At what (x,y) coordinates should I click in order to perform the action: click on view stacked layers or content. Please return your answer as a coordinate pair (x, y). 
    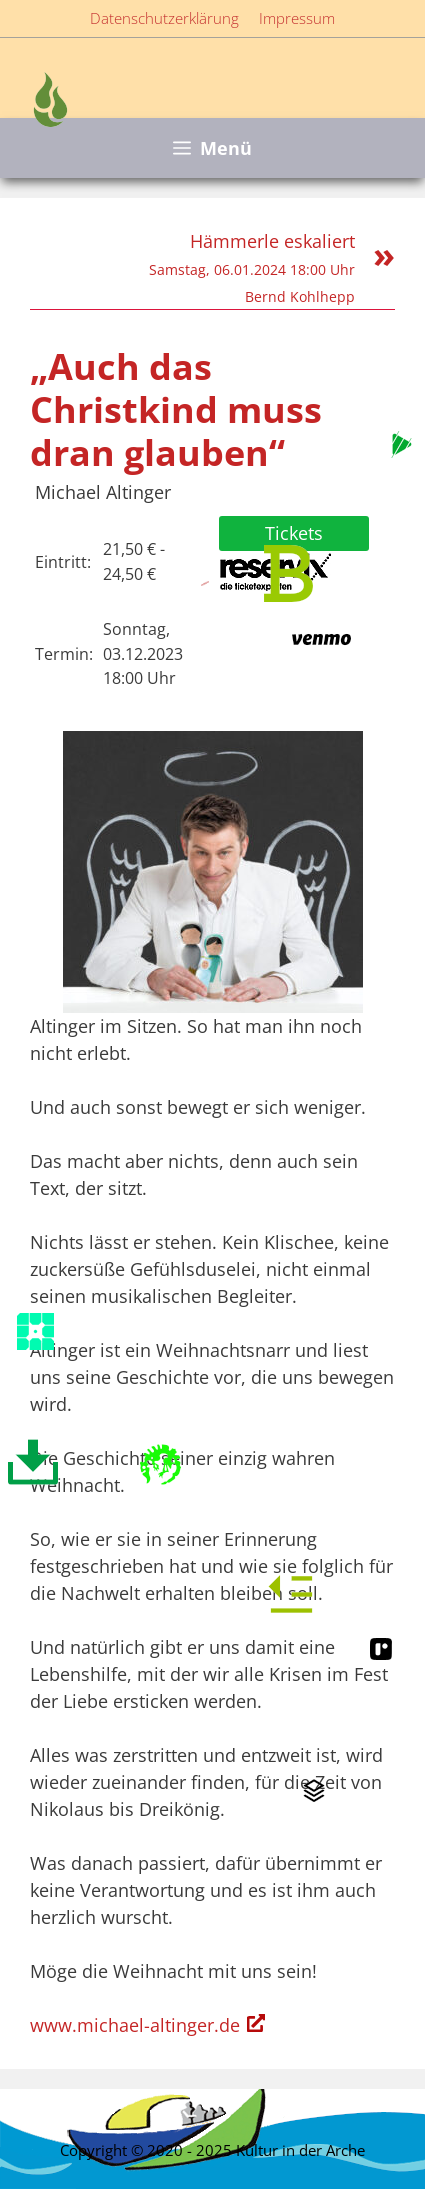
    Looking at the image, I should click on (314, 1791).